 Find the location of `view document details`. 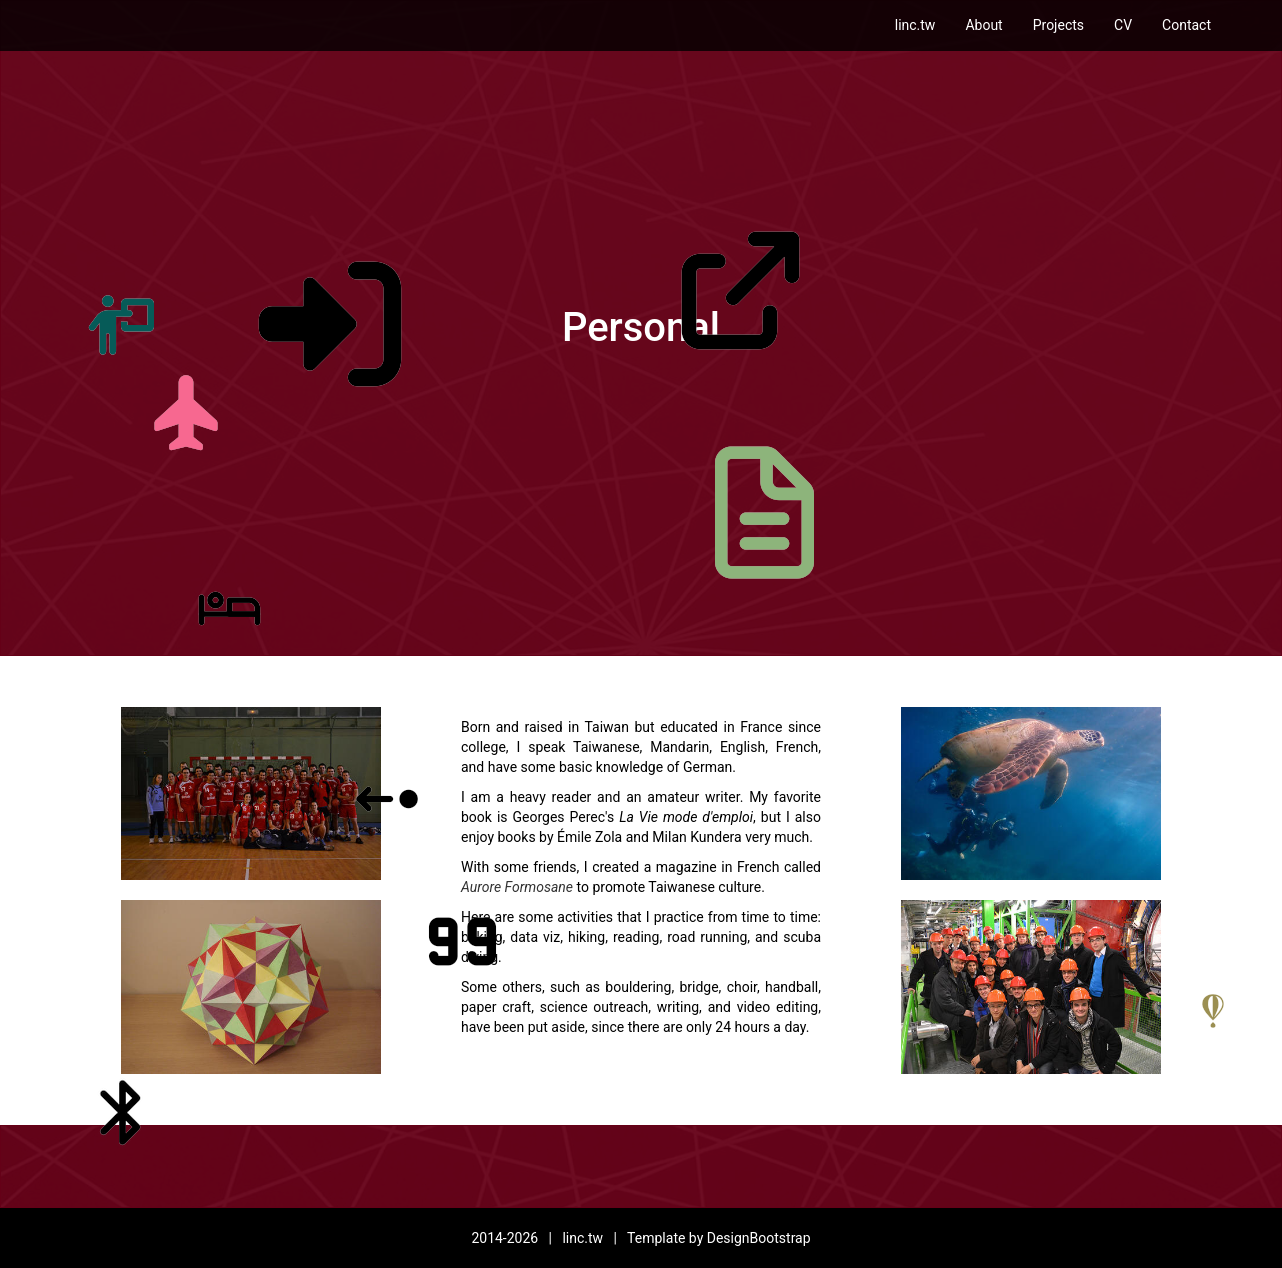

view document details is located at coordinates (764, 512).